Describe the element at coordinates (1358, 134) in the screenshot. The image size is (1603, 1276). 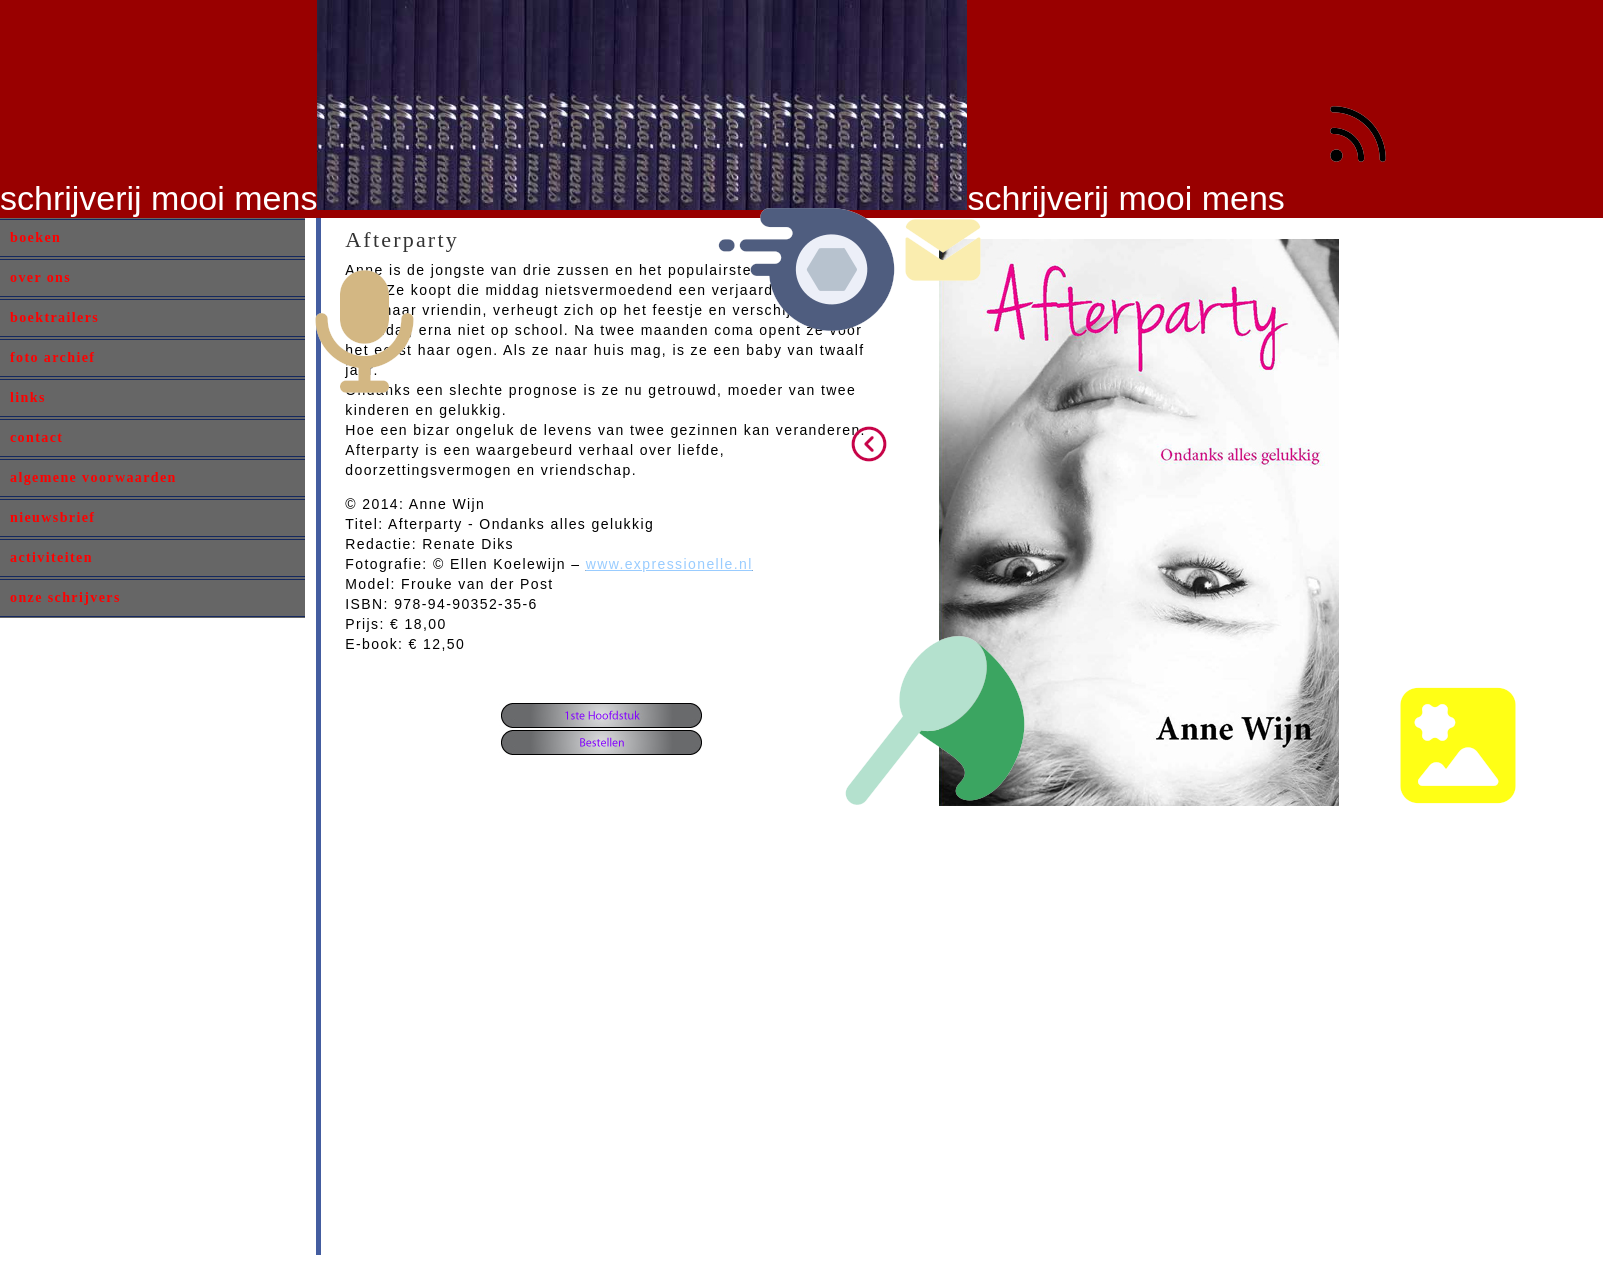
I see `subscribe to RSS feed` at that location.